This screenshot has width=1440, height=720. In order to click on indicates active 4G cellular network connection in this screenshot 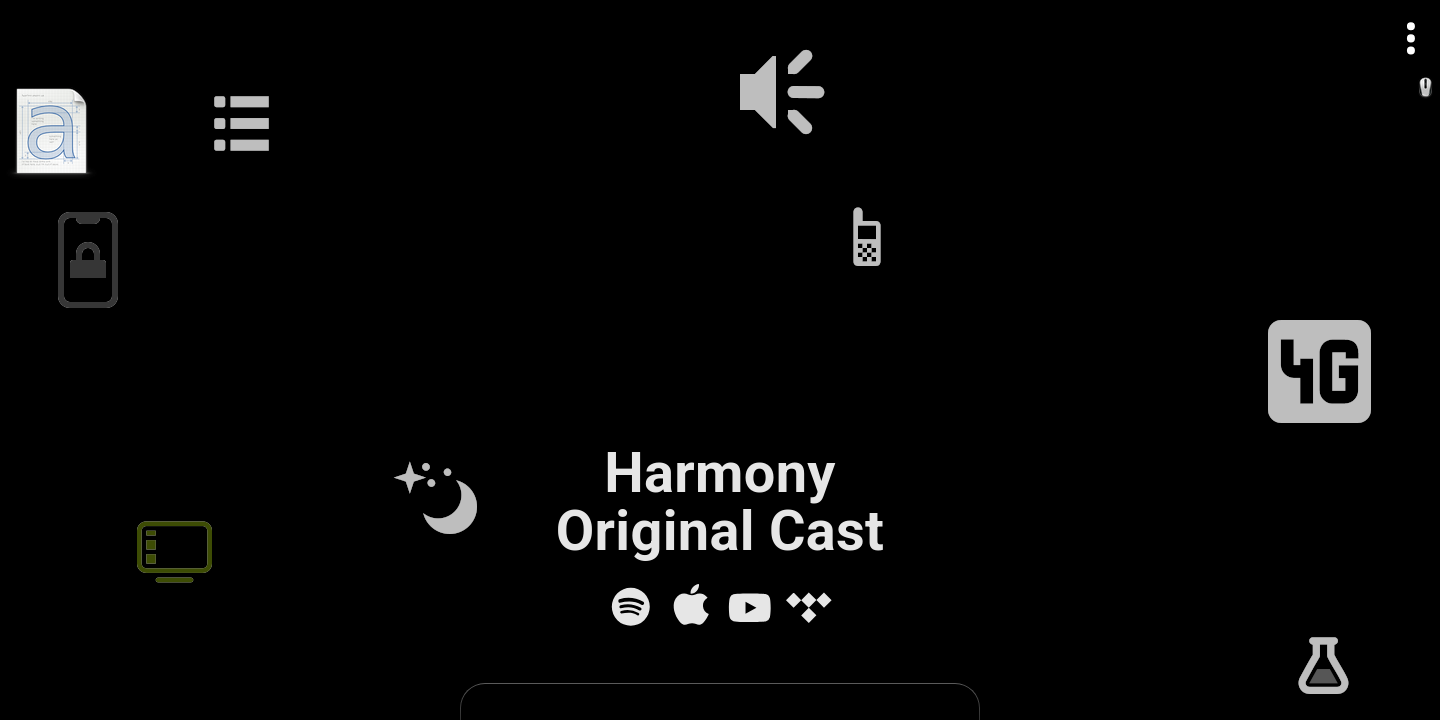, I will do `click(1319, 371)`.